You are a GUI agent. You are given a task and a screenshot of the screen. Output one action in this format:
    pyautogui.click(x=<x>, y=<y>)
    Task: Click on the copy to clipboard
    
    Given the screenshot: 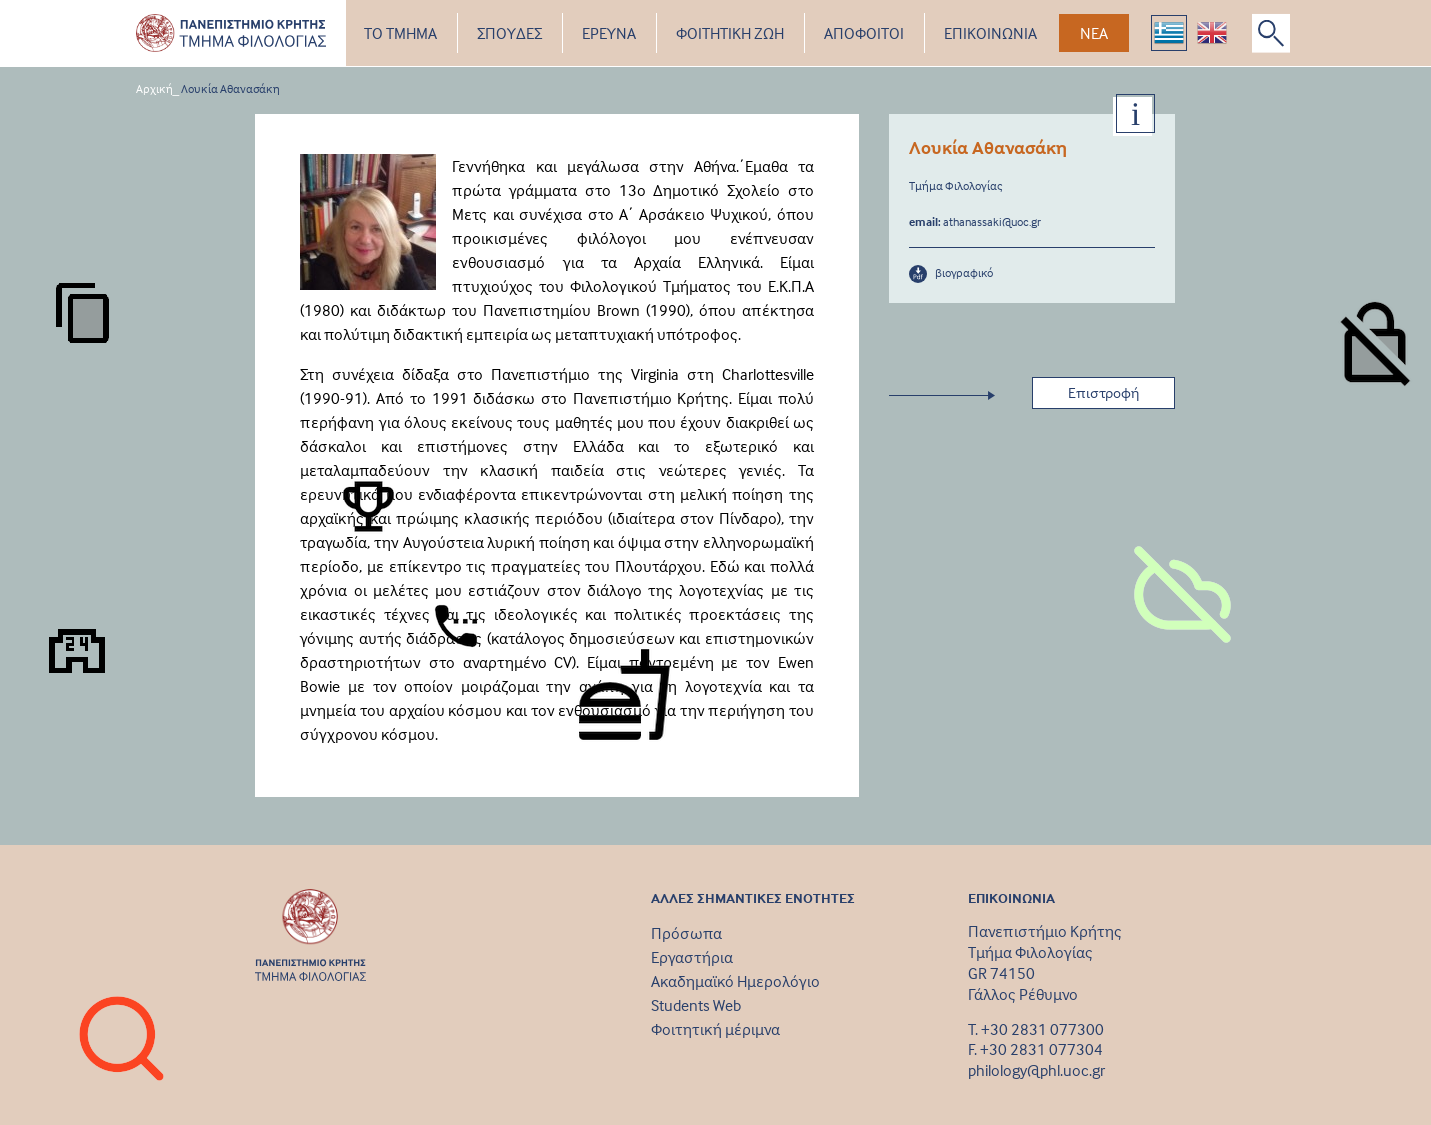 What is the action you would take?
    pyautogui.click(x=84, y=313)
    